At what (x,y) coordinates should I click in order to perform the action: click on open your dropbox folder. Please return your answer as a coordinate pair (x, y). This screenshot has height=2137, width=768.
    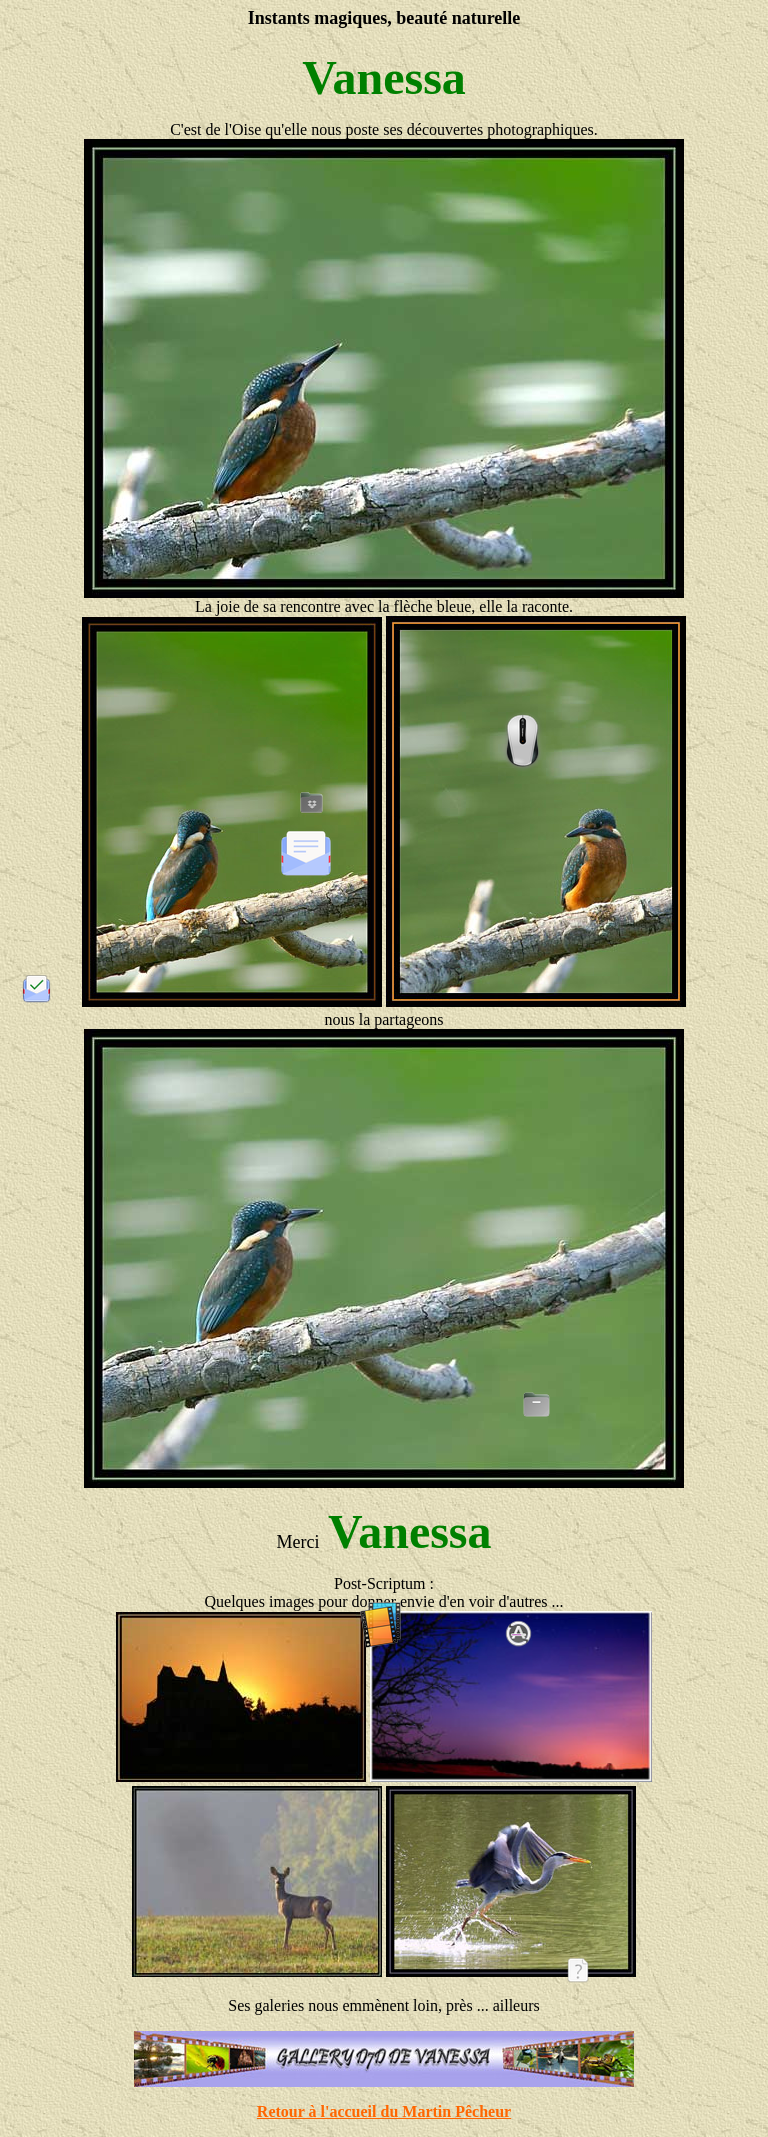
    Looking at the image, I should click on (311, 802).